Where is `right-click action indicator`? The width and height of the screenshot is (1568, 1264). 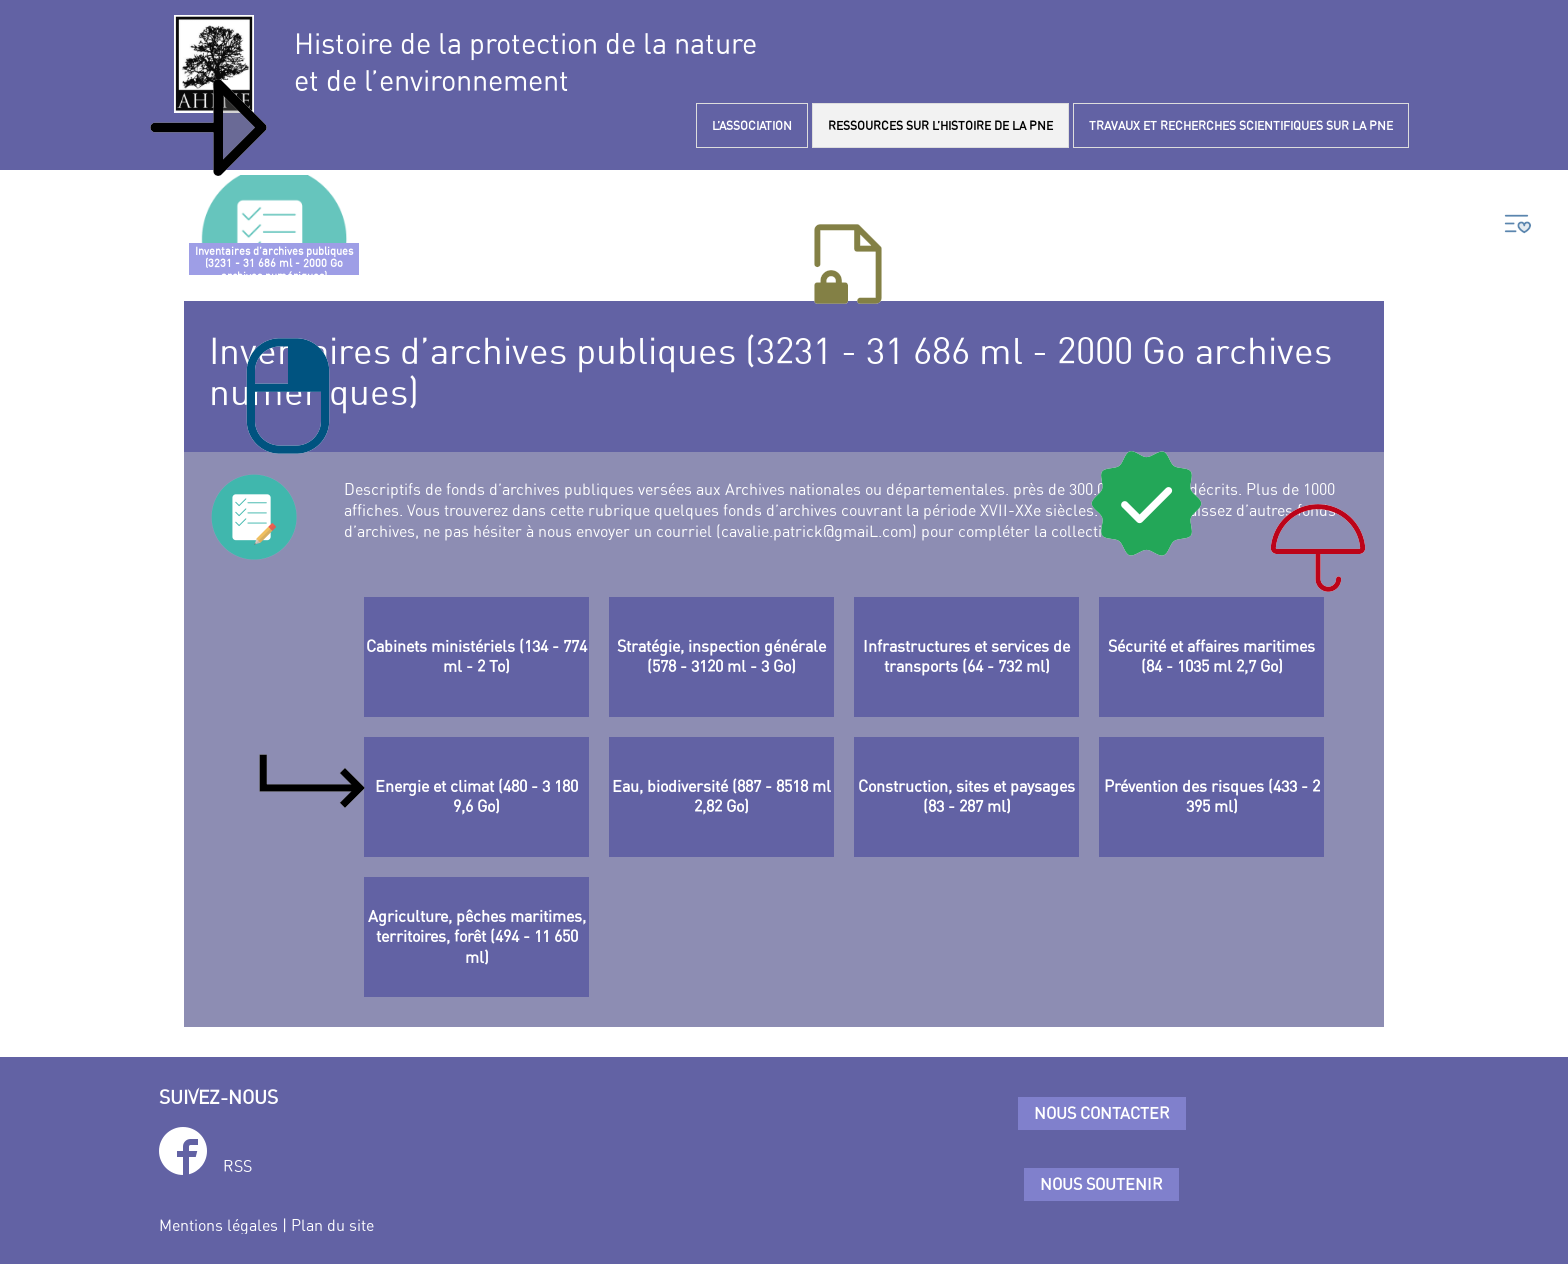
right-click action indicator is located at coordinates (288, 396).